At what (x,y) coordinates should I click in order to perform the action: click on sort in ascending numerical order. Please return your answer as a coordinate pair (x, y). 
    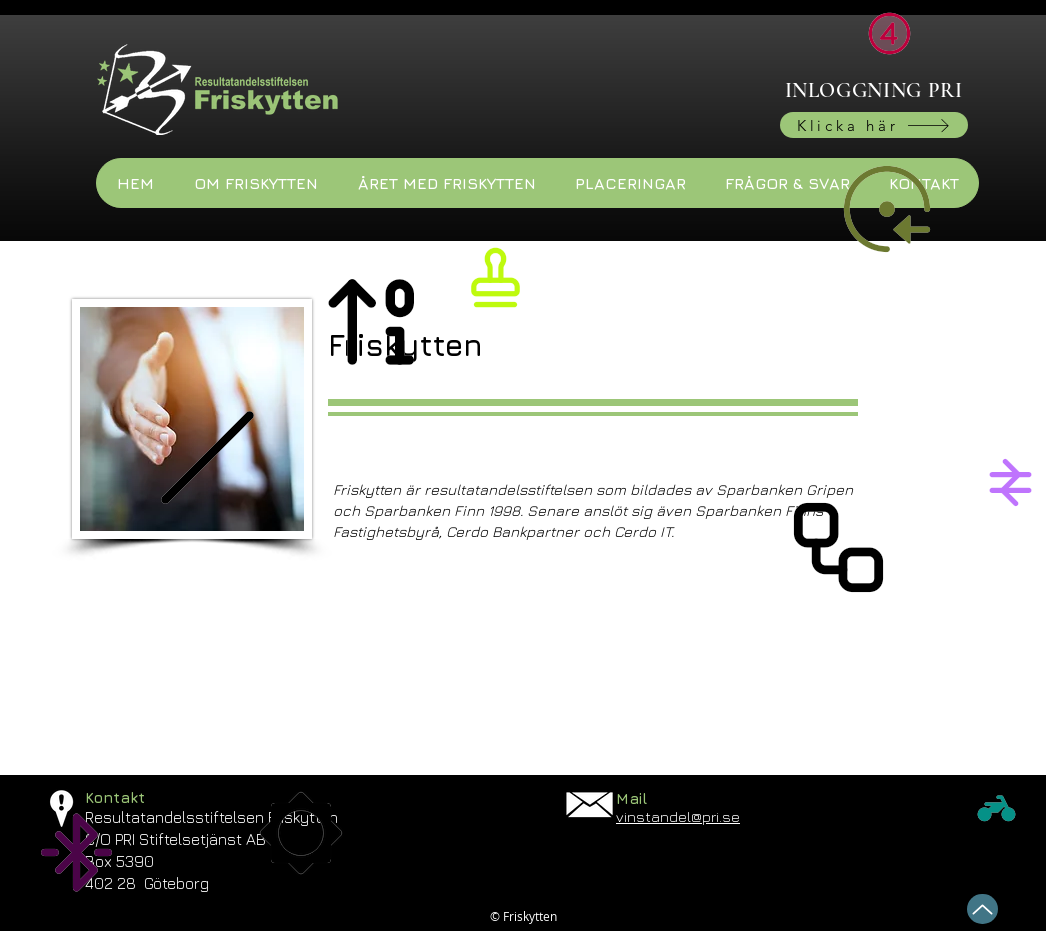
    Looking at the image, I should click on (376, 322).